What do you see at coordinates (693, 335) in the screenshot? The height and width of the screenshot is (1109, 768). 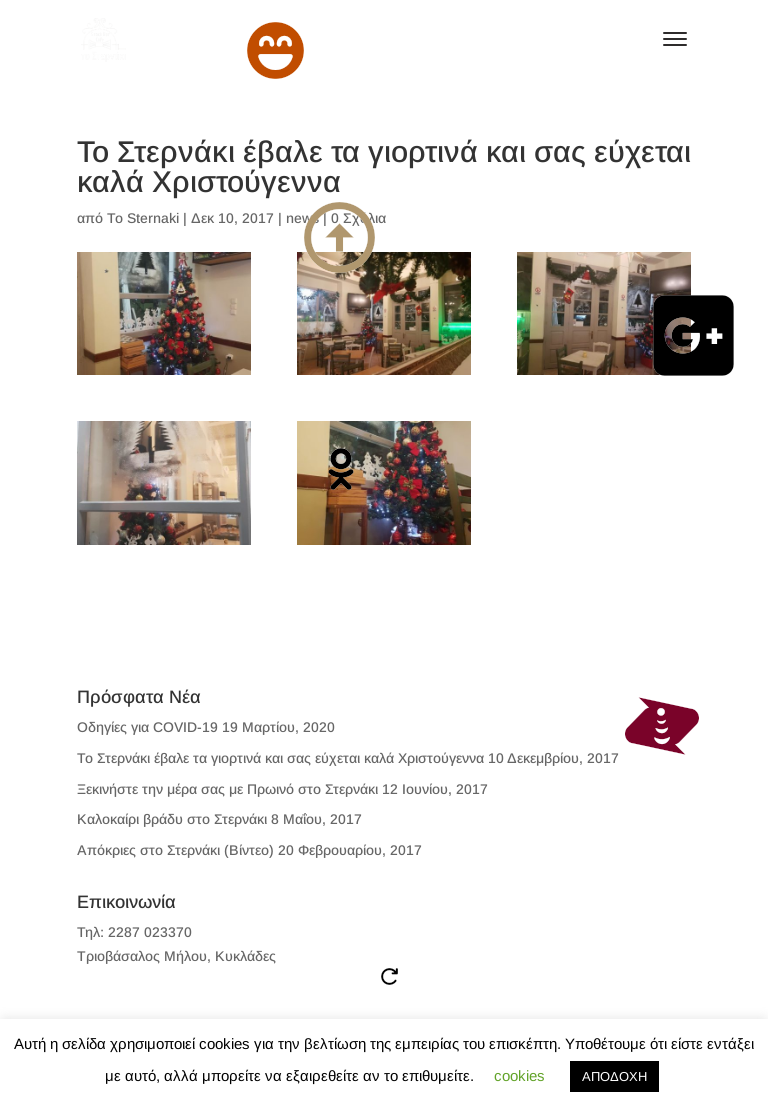 I see `sign in with Google+` at bounding box center [693, 335].